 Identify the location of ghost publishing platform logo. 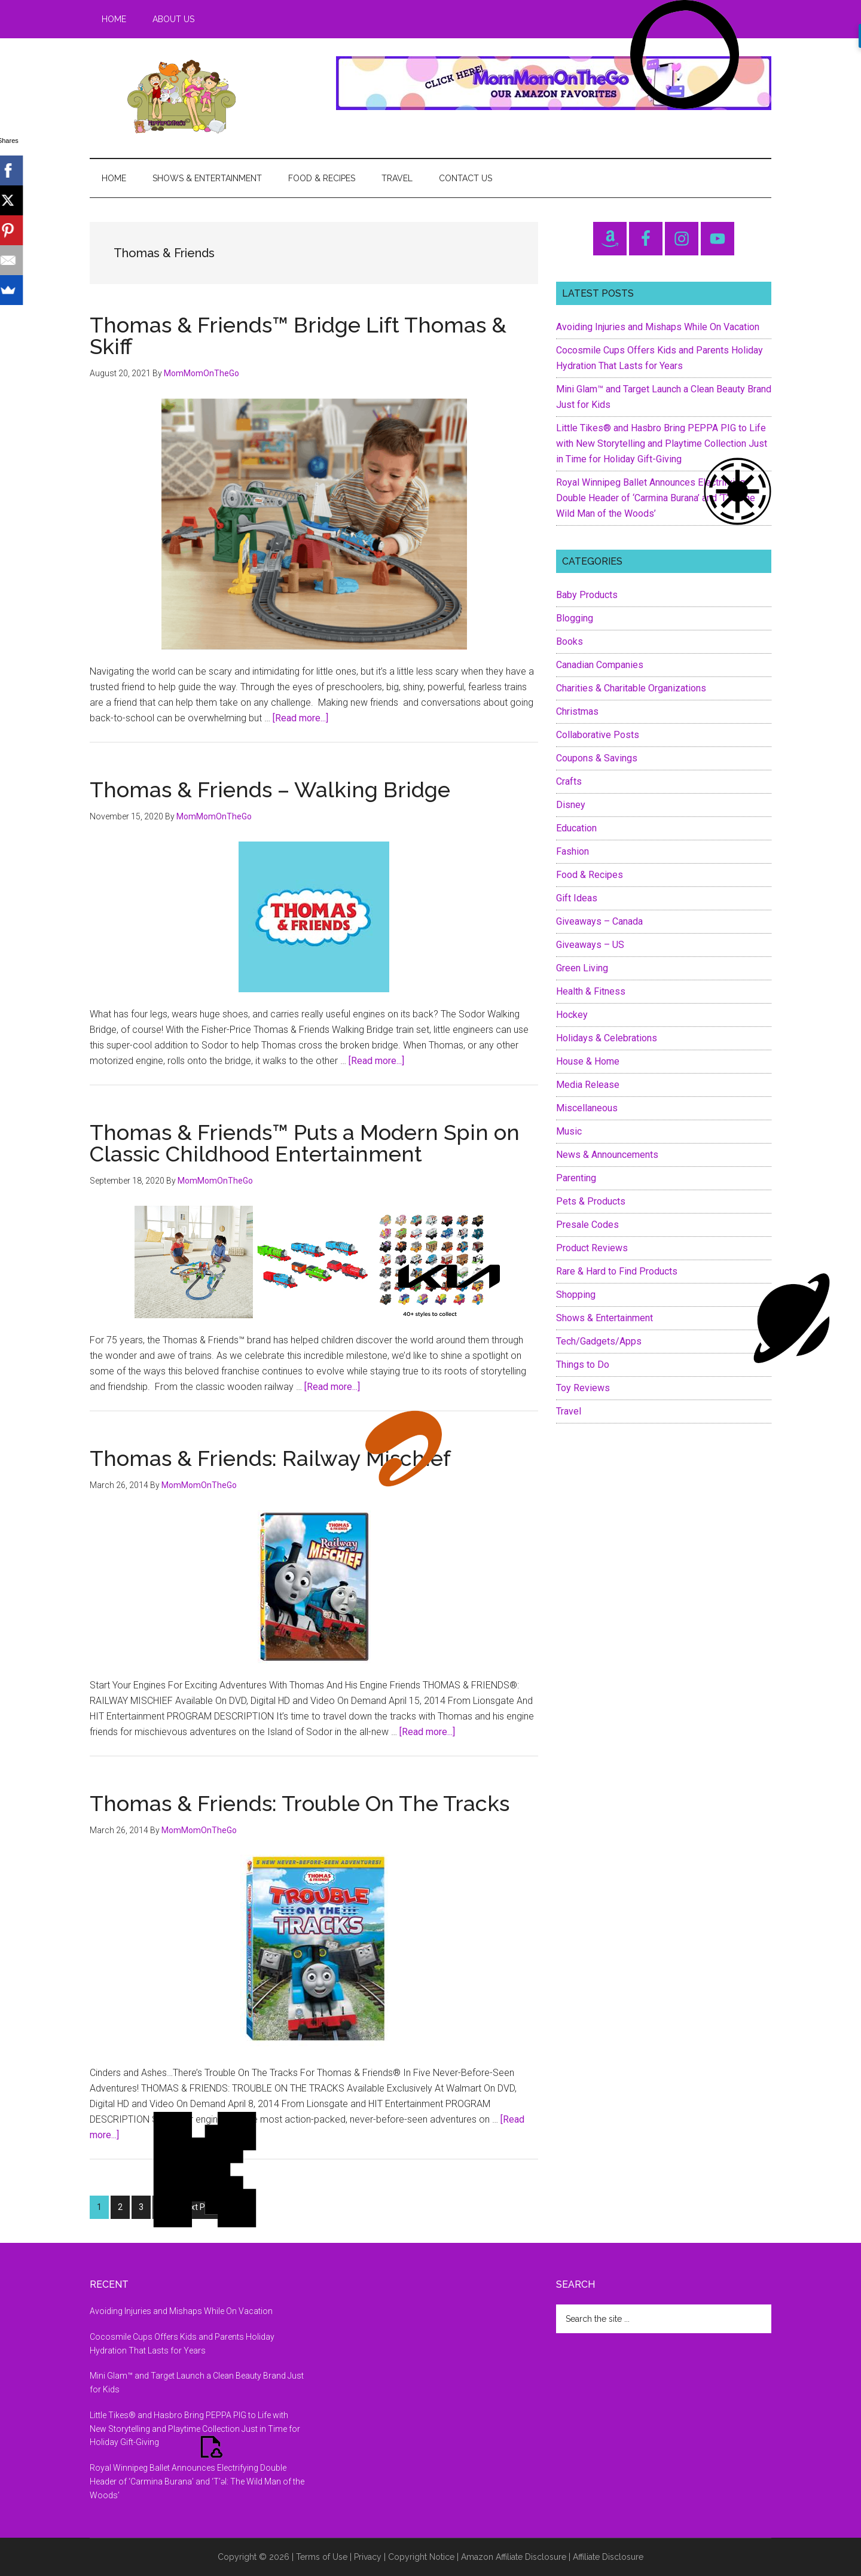
(685, 54).